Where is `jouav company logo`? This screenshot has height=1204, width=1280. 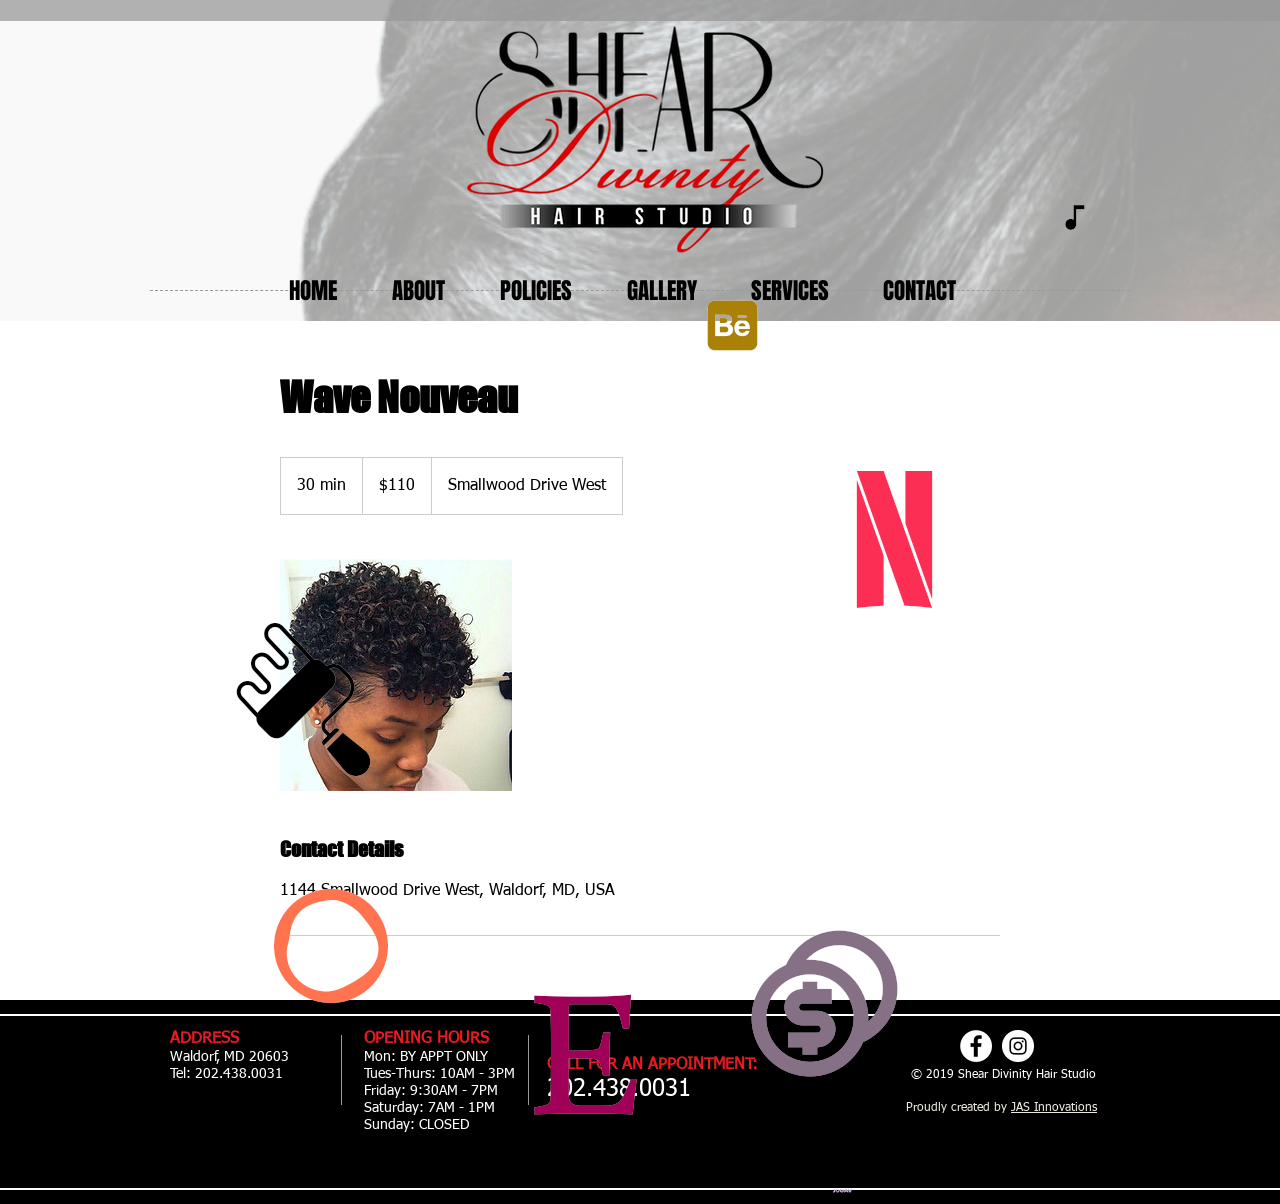 jouav company logo is located at coordinates (842, 1190).